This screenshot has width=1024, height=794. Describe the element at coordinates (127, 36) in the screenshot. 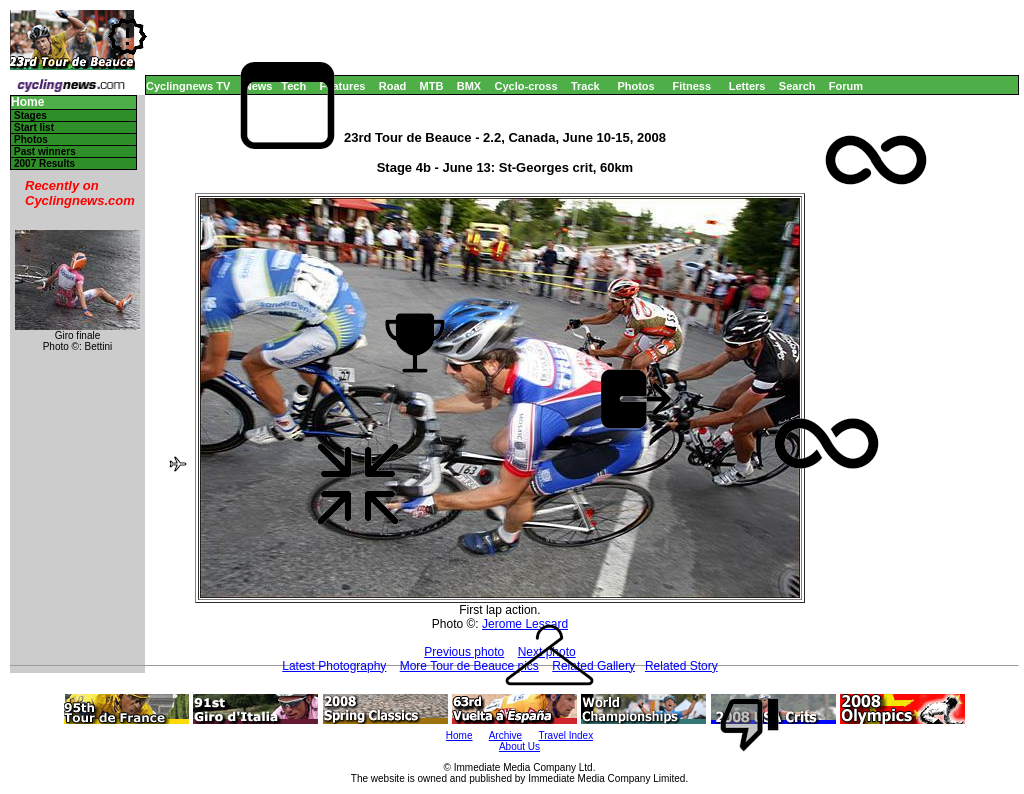

I see `indicates new or recently added content` at that location.